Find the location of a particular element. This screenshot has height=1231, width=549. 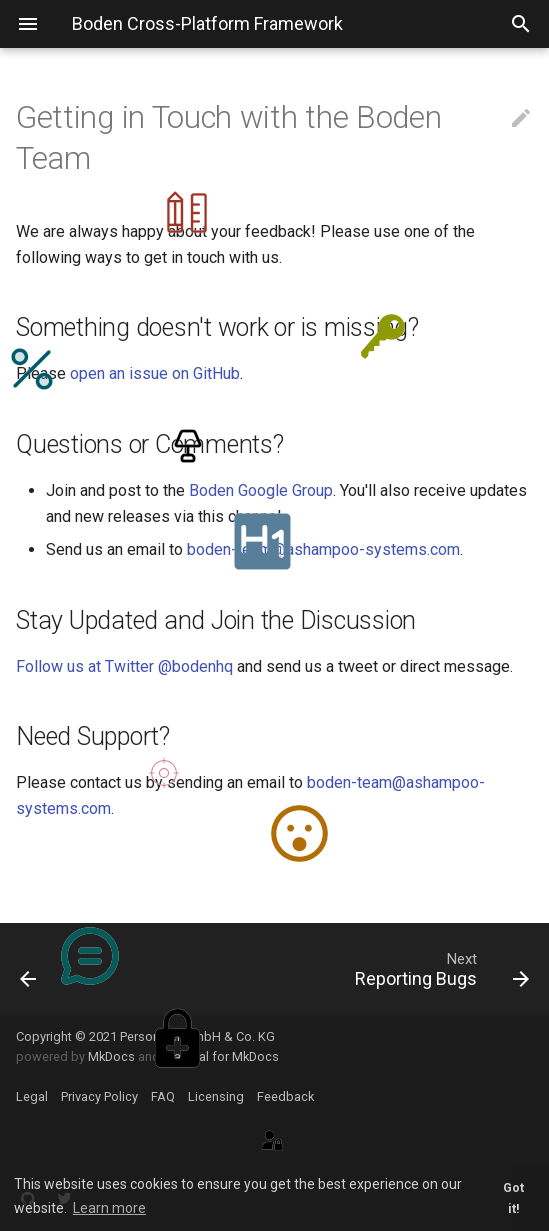

access security or password settings is located at coordinates (382, 336).